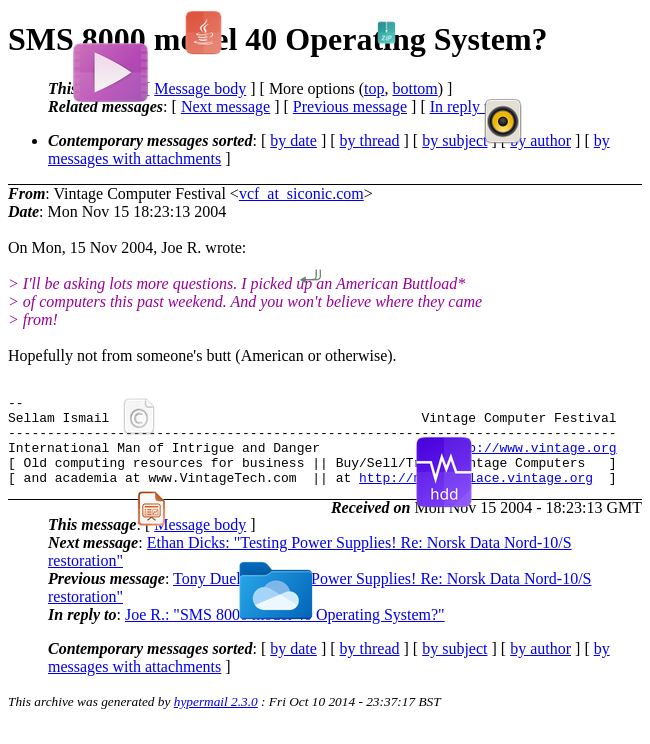  What do you see at coordinates (275, 592) in the screenshot?
I see `open OneDrive synced folder` at bounding box center [275, 592].